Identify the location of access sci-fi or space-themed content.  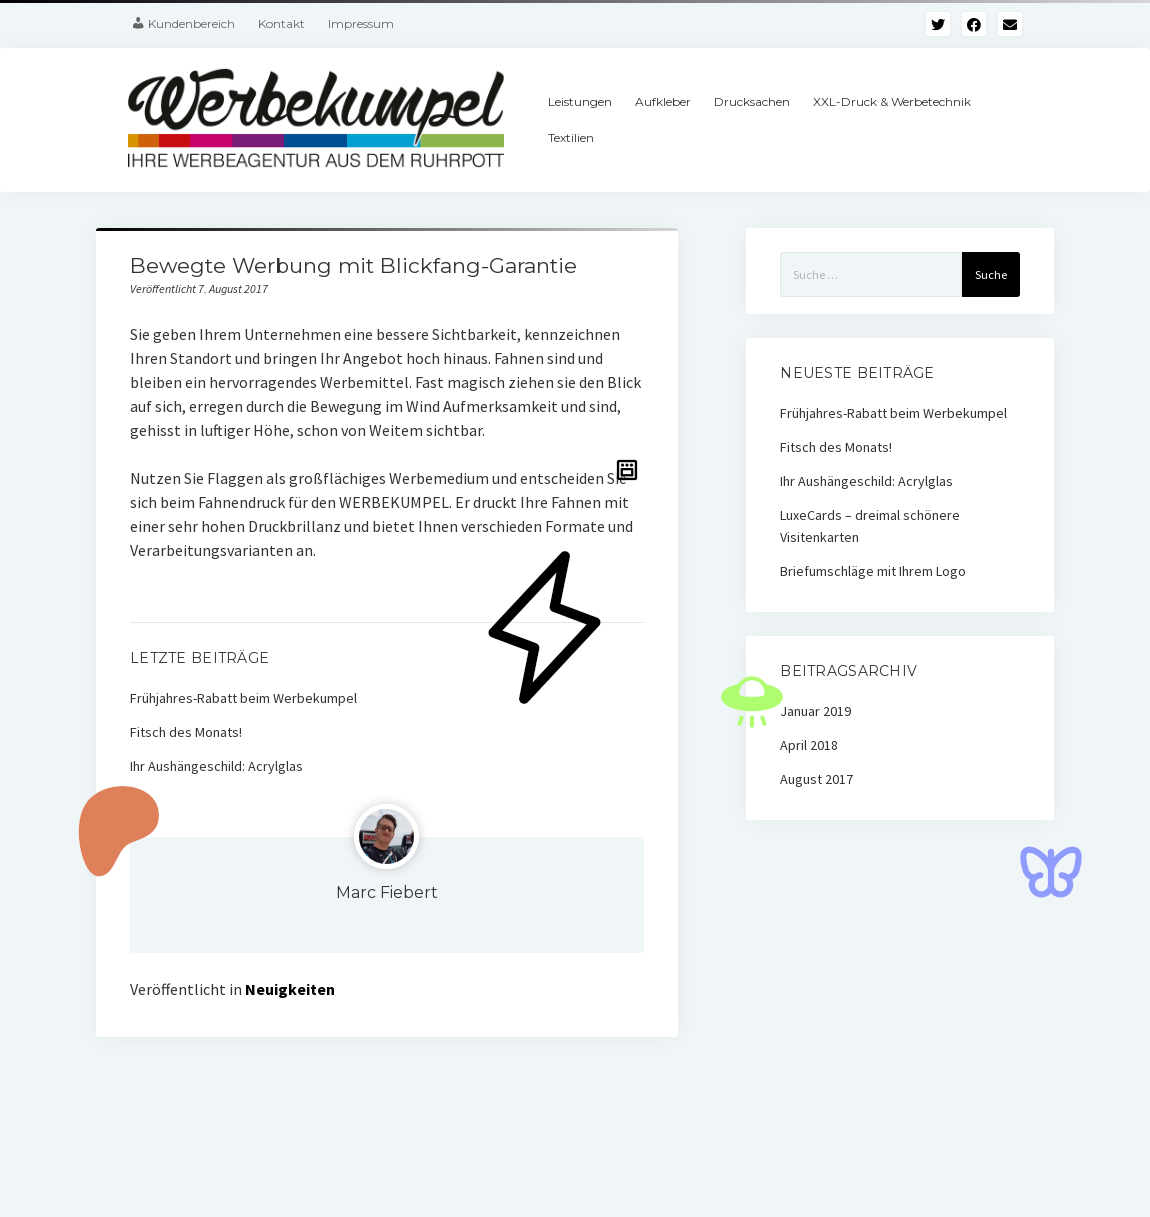
(752, 701).